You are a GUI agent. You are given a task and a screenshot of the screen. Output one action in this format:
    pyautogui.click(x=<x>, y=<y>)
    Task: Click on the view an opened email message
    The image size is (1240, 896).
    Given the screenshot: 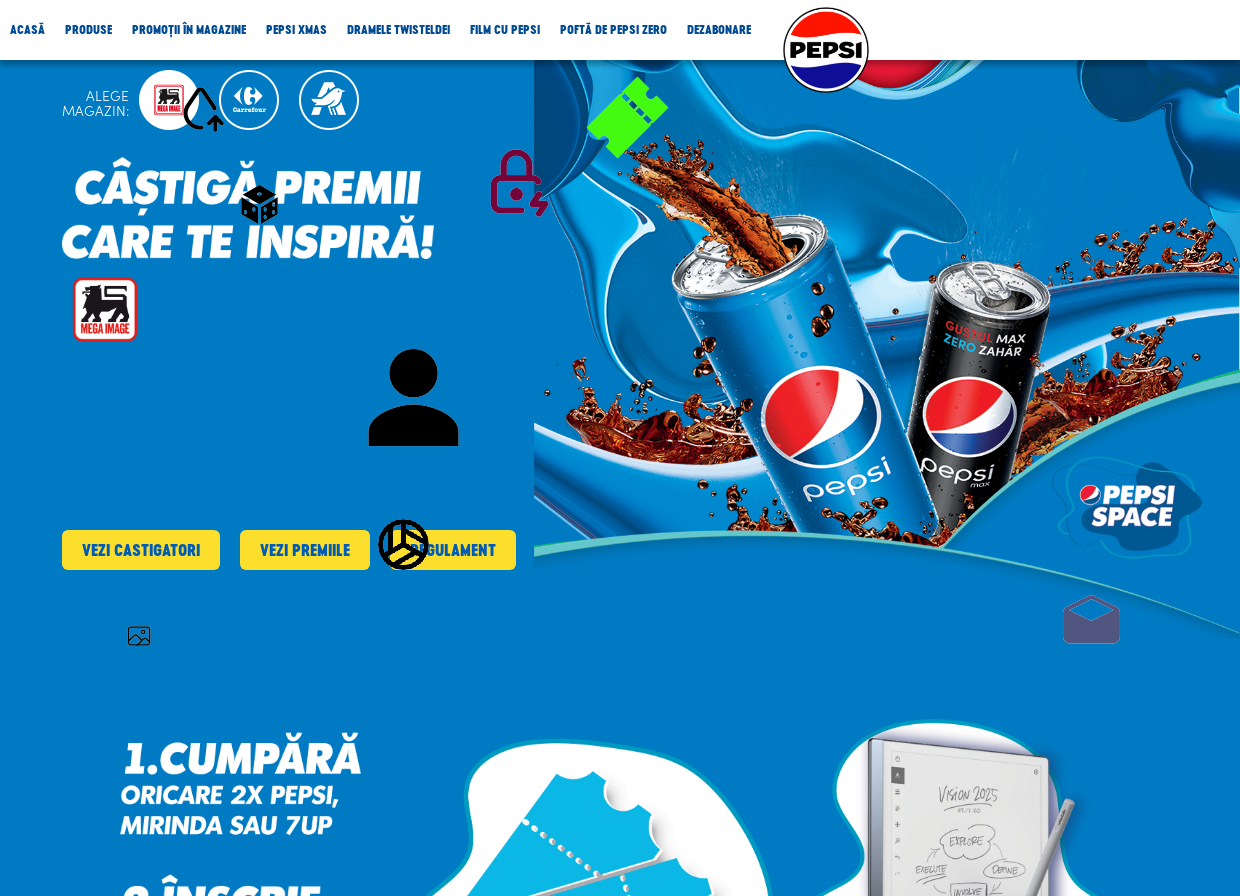 What is the action you would take?
    pyautogui.click(x=1091, y=619)
    